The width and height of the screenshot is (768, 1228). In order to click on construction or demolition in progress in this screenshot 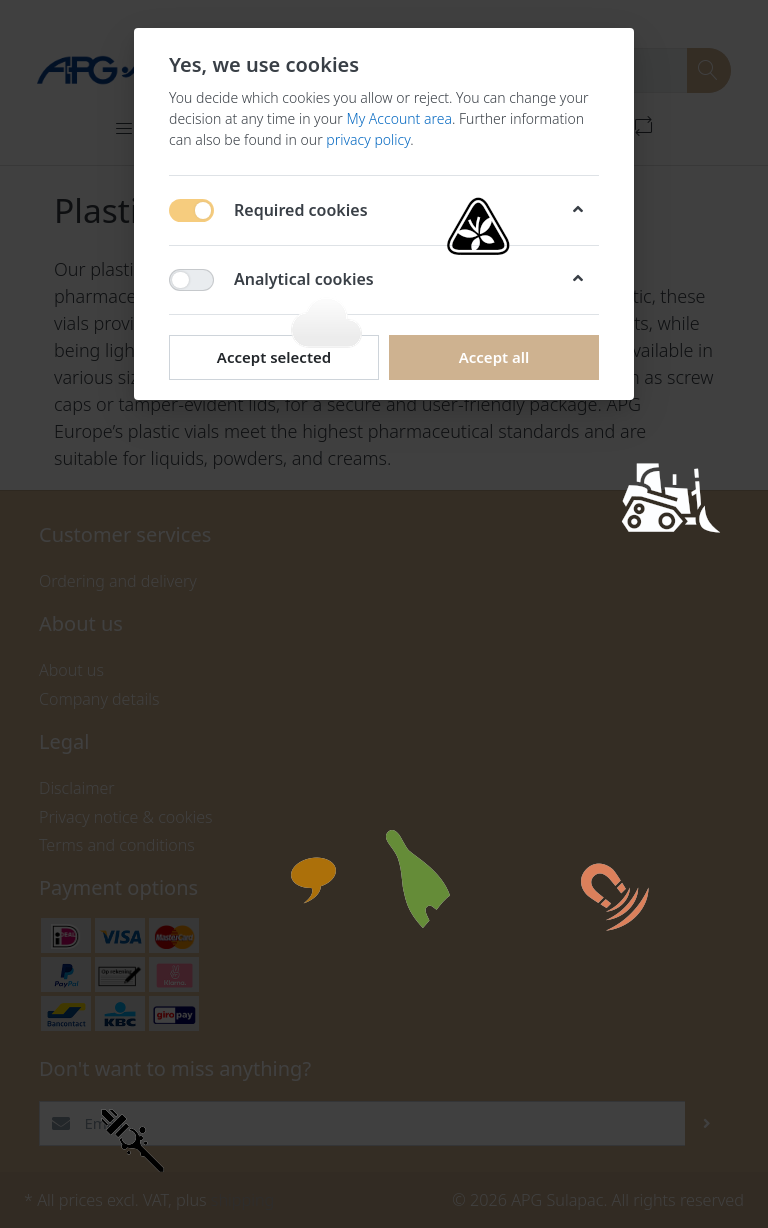, I will do `click(671, 498)`.